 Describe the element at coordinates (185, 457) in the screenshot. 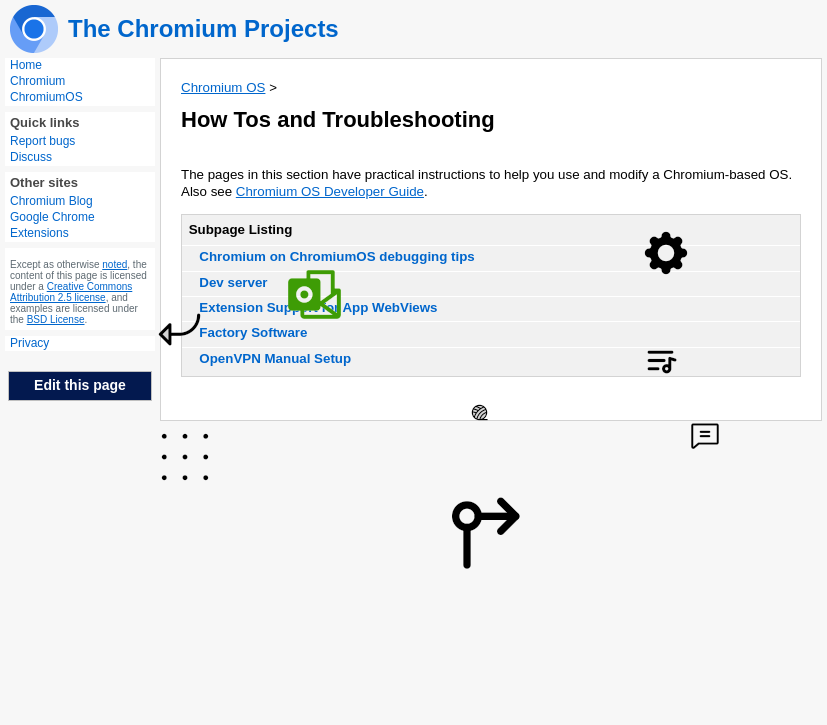

I see `open app drawer or launcher menu` at that location.